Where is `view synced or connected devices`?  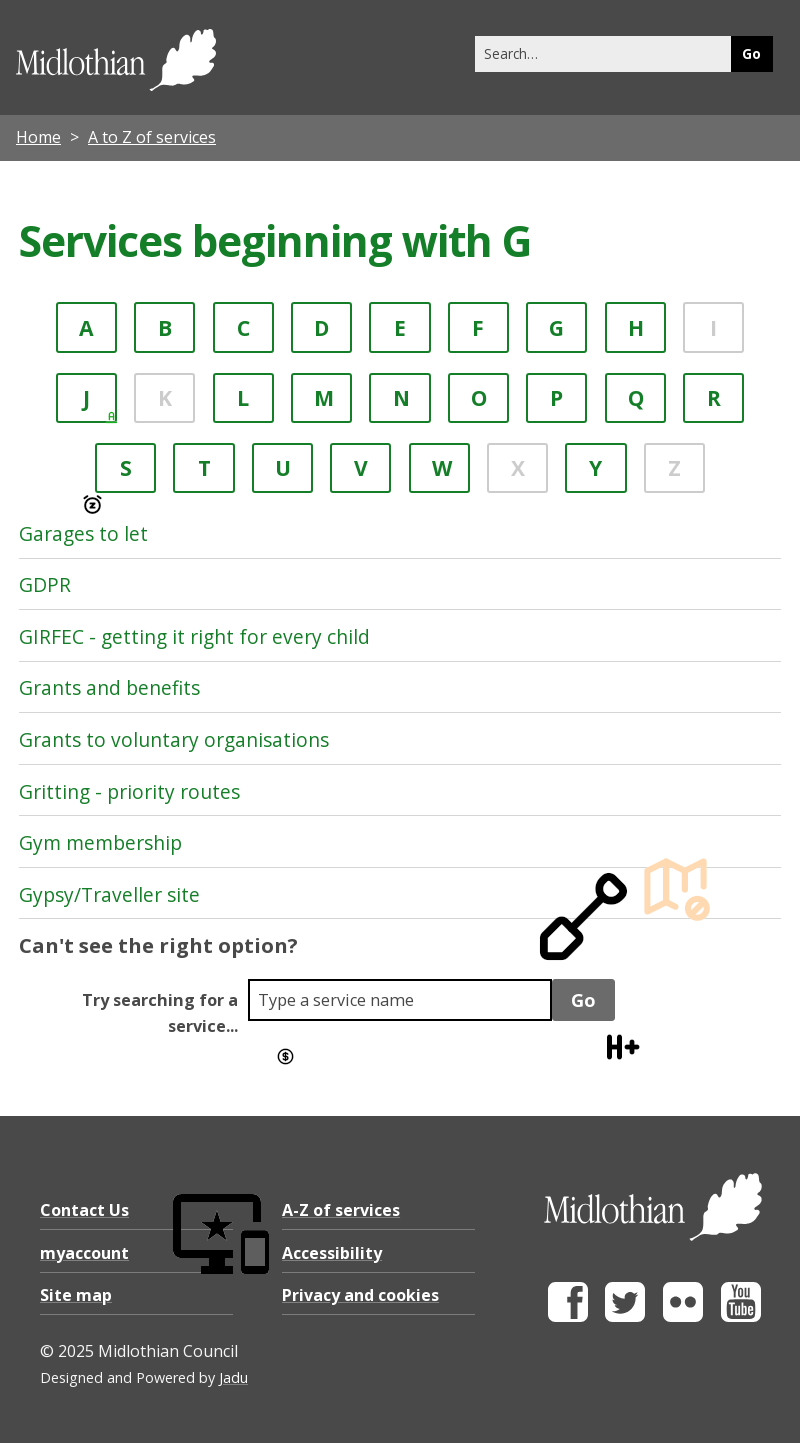 view synced or connected devices is located at coordinates (221, 1234).